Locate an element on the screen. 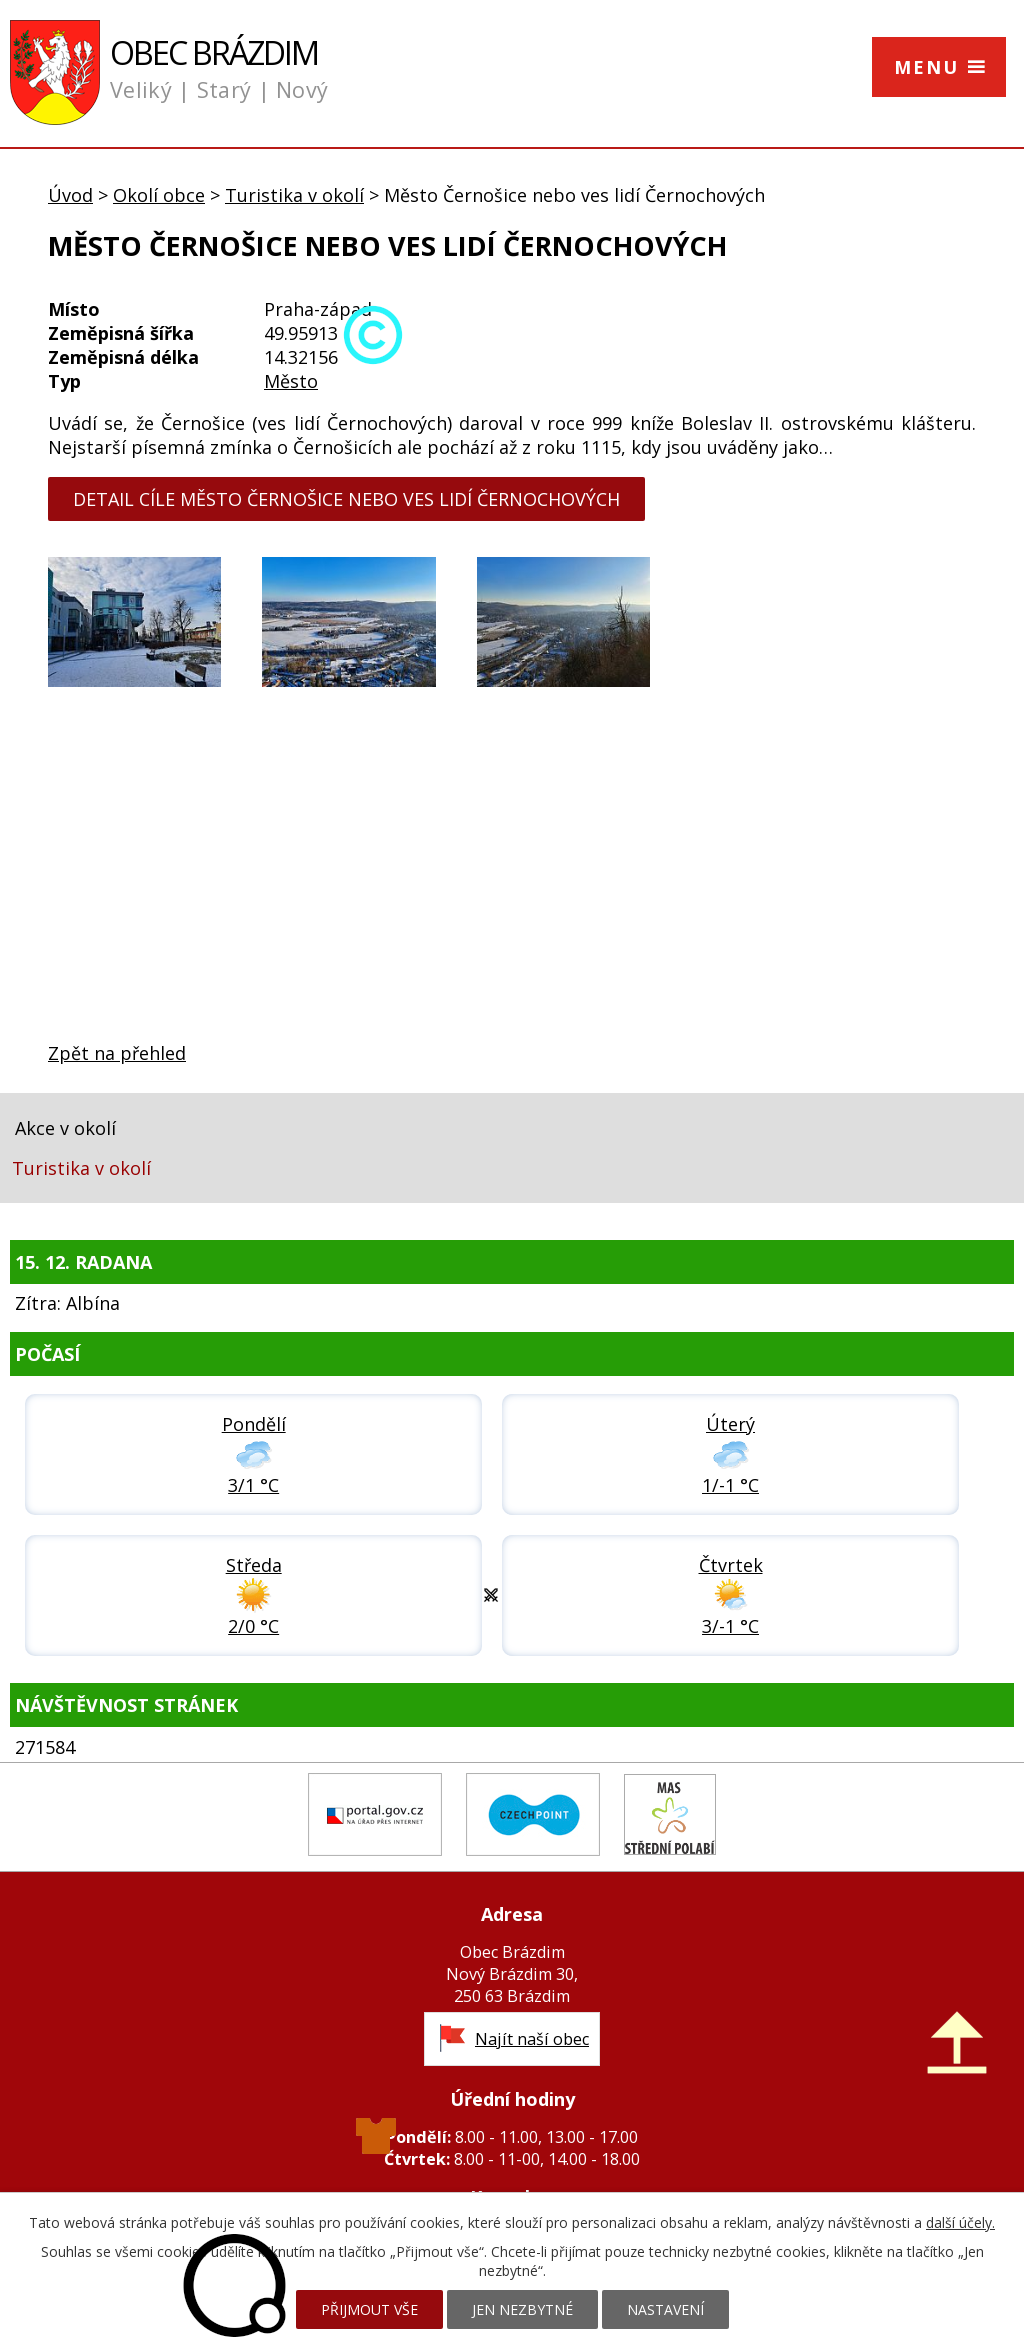 The width and height of the screenshot is (1024, 2339). browse clothing or apparel items is located at coordinates (376, 2136).